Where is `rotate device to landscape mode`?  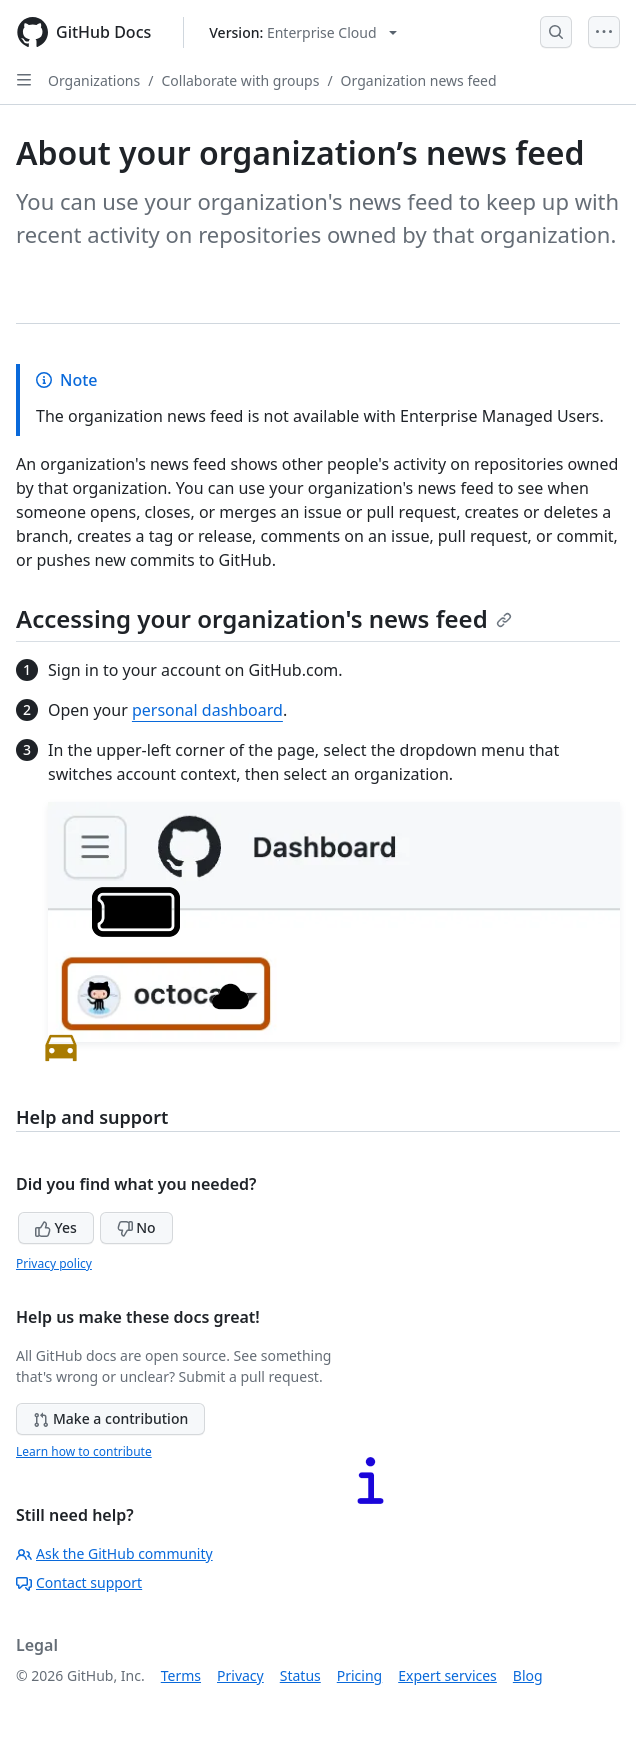 rotate device to landscape mode is located at coordinates (136, 912).